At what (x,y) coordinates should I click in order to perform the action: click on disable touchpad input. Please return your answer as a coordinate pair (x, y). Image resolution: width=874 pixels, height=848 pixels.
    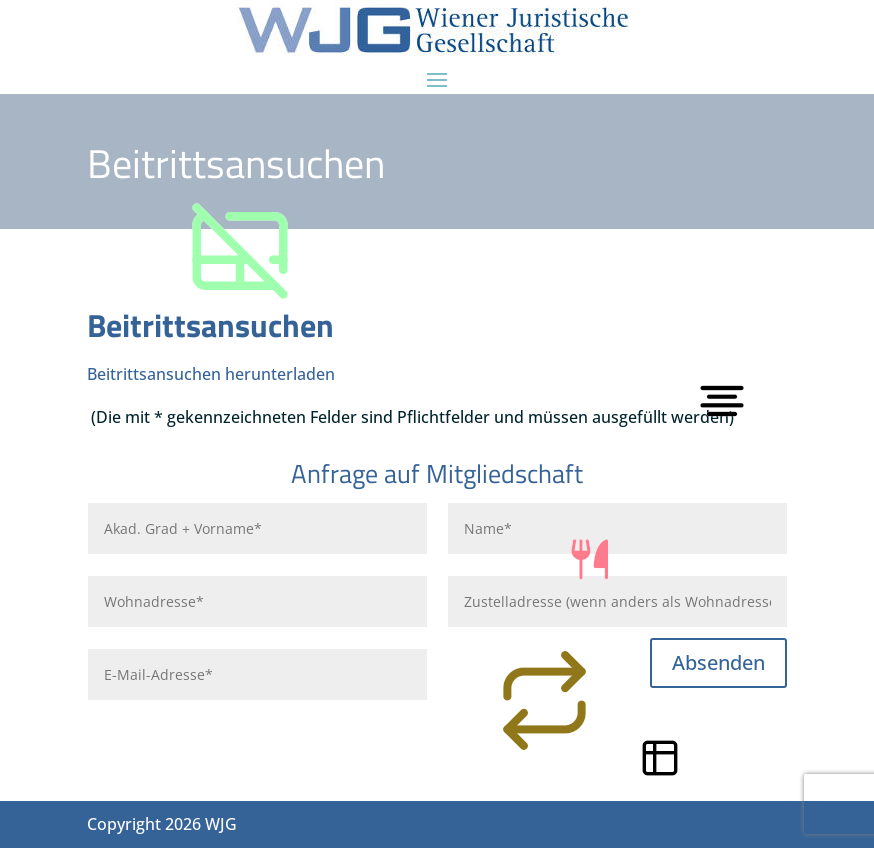
    Looking at the image, I should click on (240, 251).